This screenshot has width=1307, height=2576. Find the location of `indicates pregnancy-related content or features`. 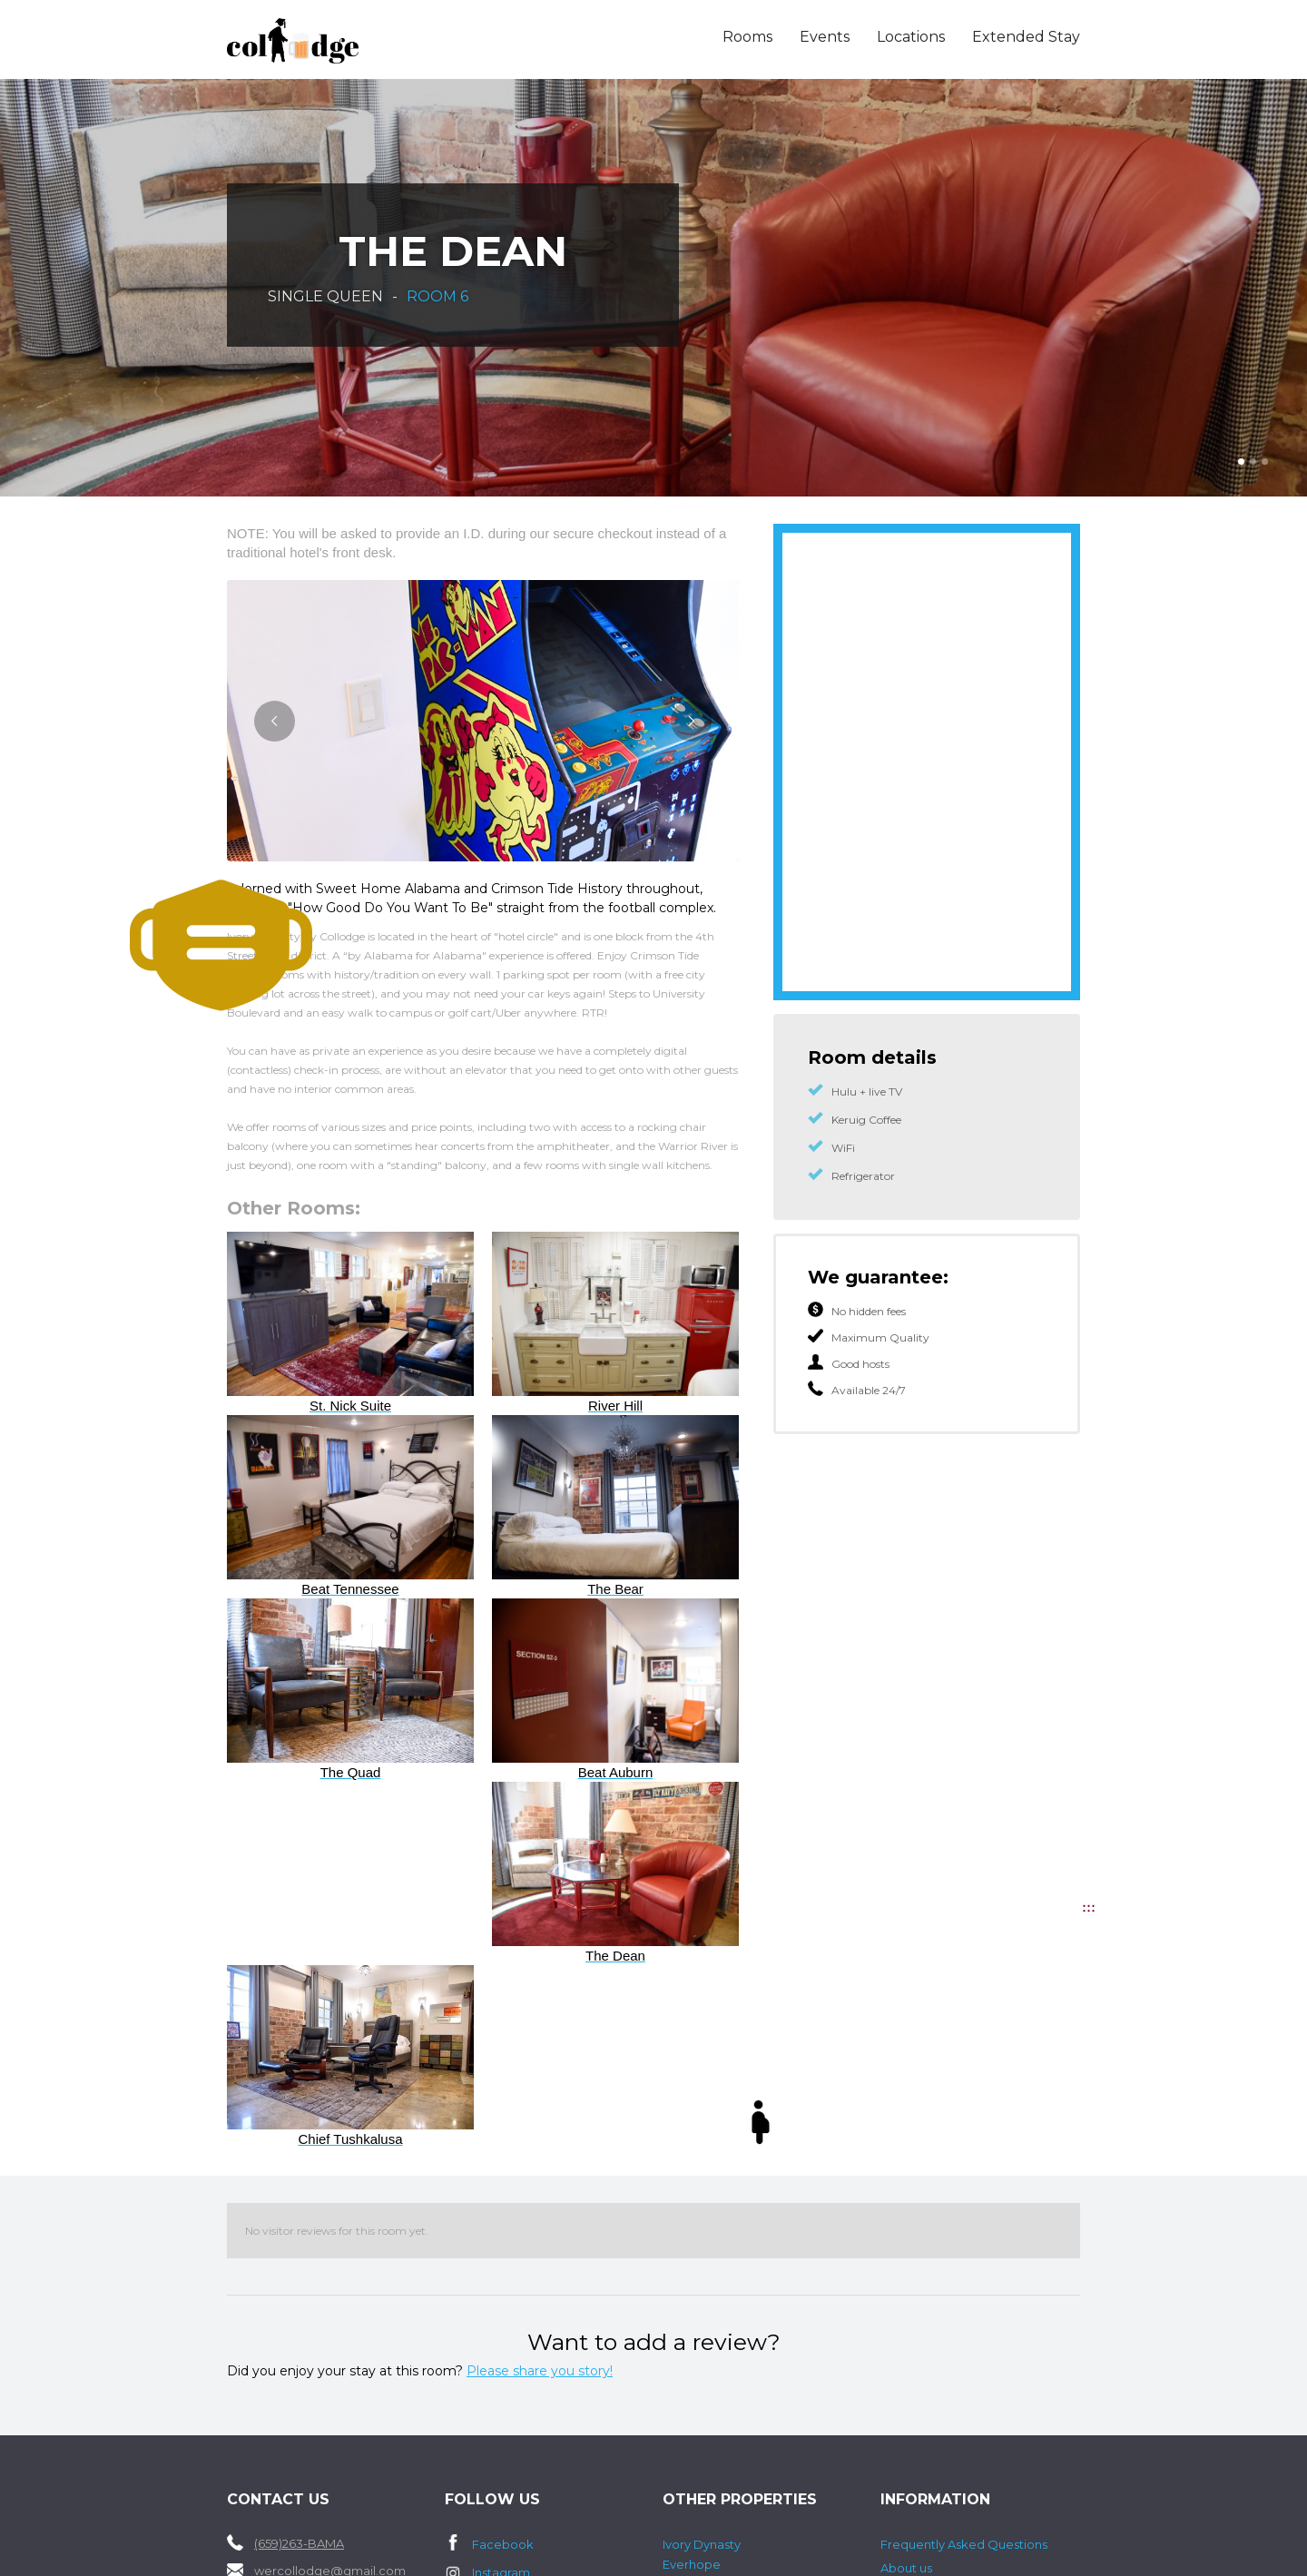

indicates pregnancy-related content or features is located at coordinates (761, 2122).